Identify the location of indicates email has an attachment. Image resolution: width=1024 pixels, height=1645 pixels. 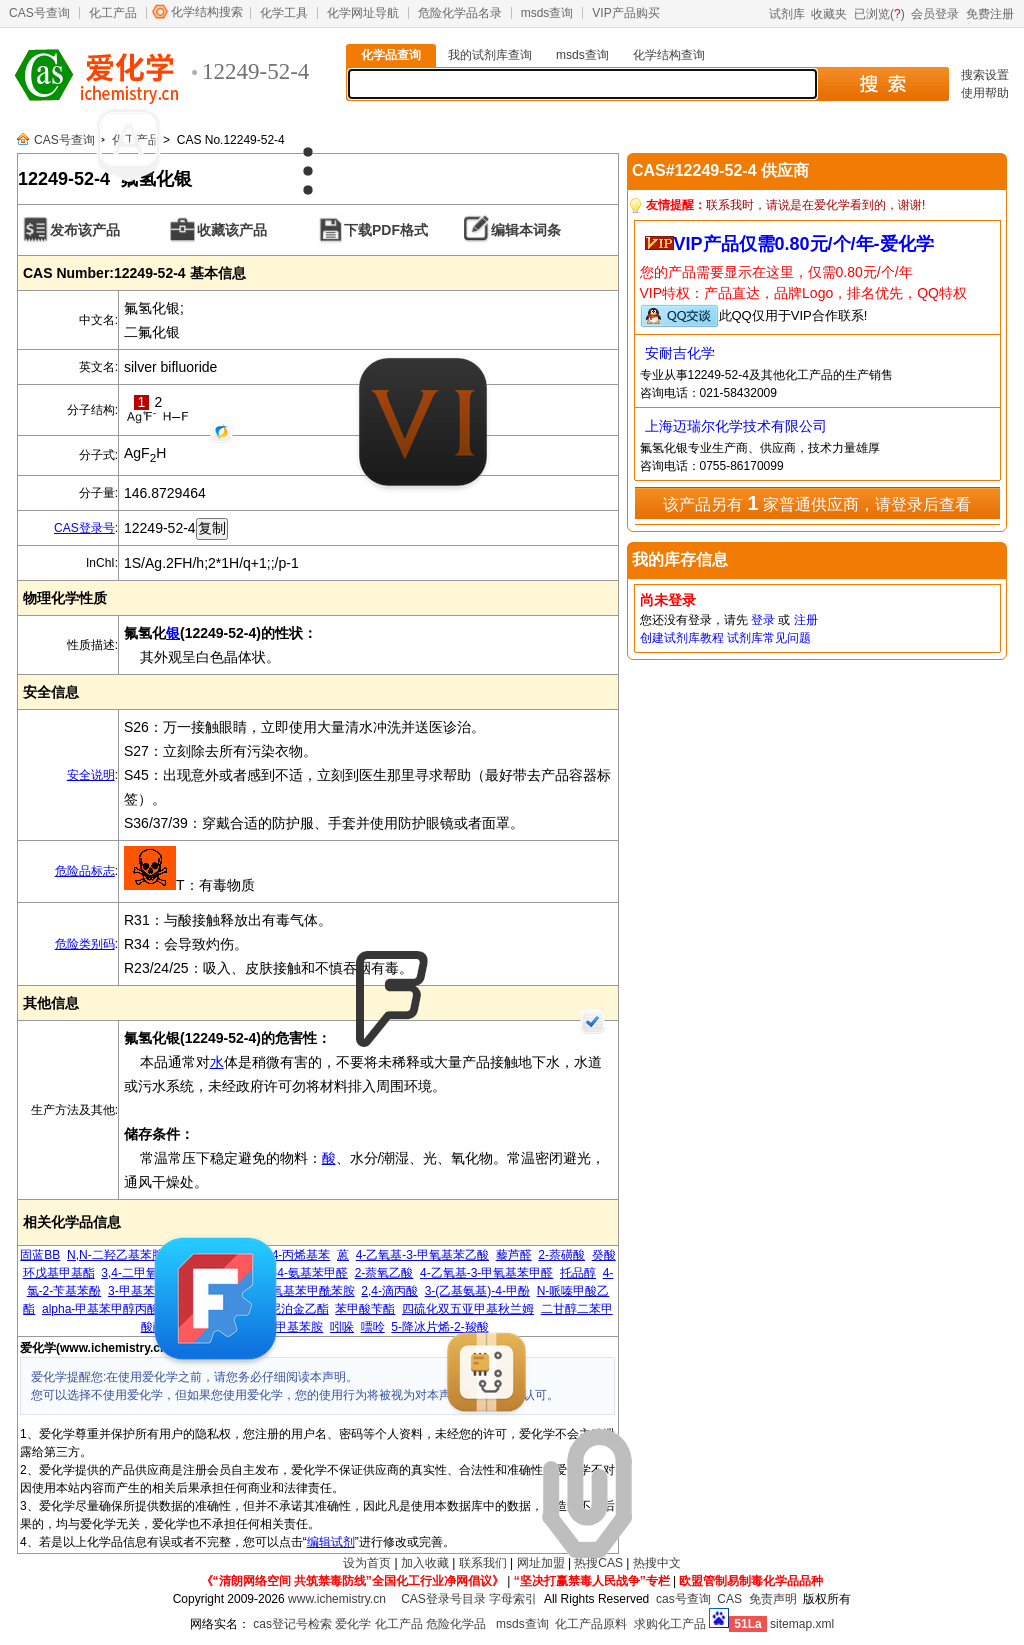
(591, 1493).